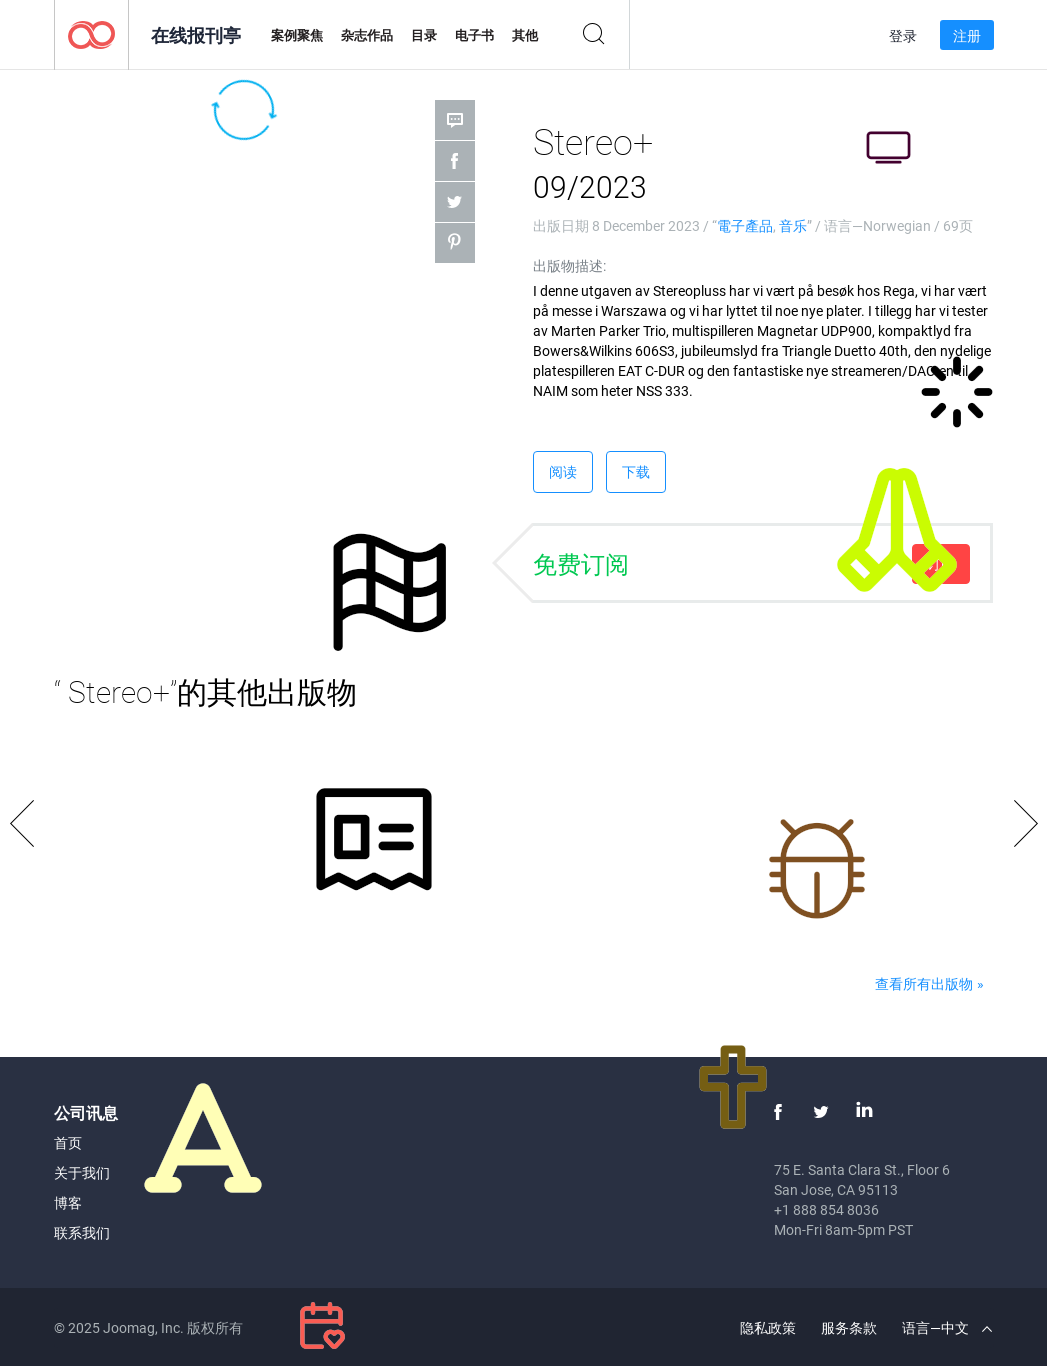  I want to click on view news or article clippings, so click(374, 837).